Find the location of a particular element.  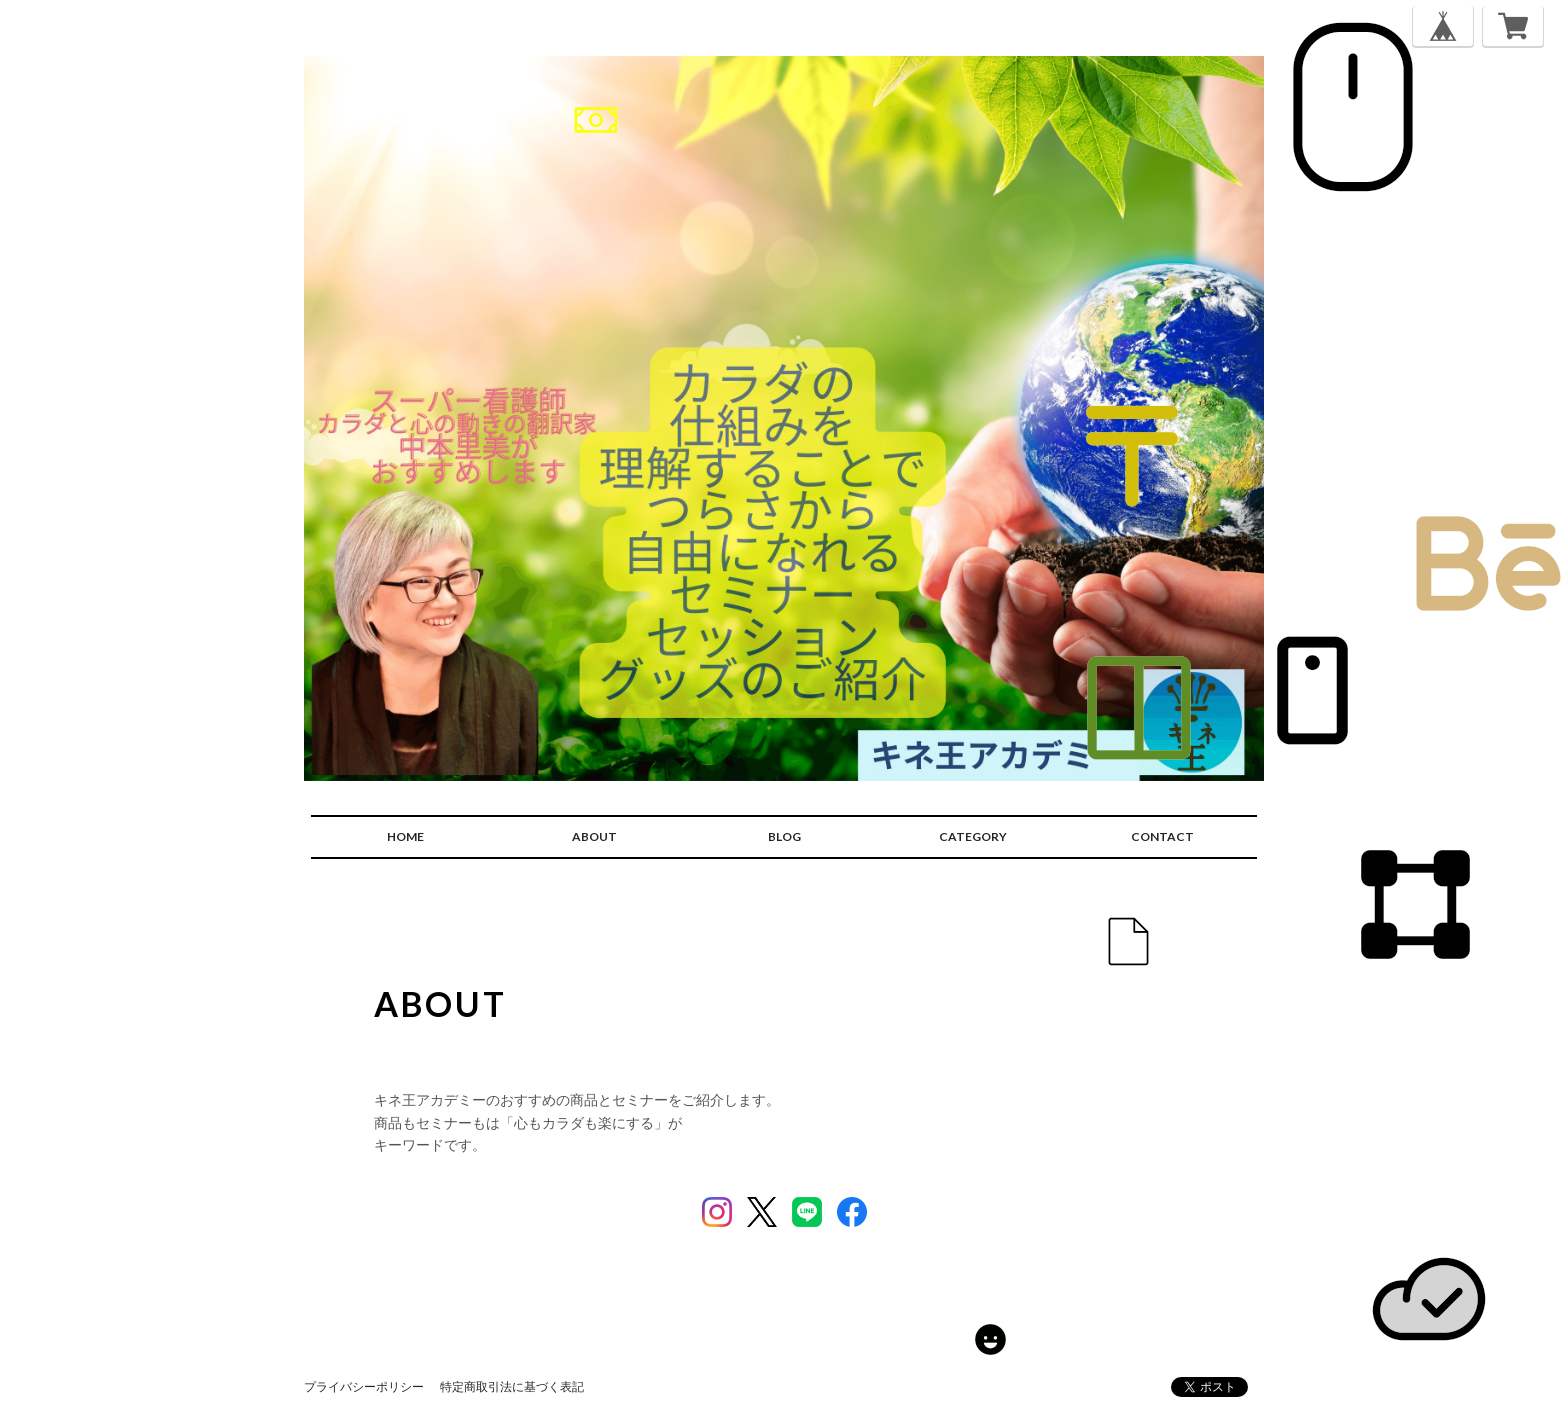

link to Behance portfolio is located at coordinates (1483, 563).